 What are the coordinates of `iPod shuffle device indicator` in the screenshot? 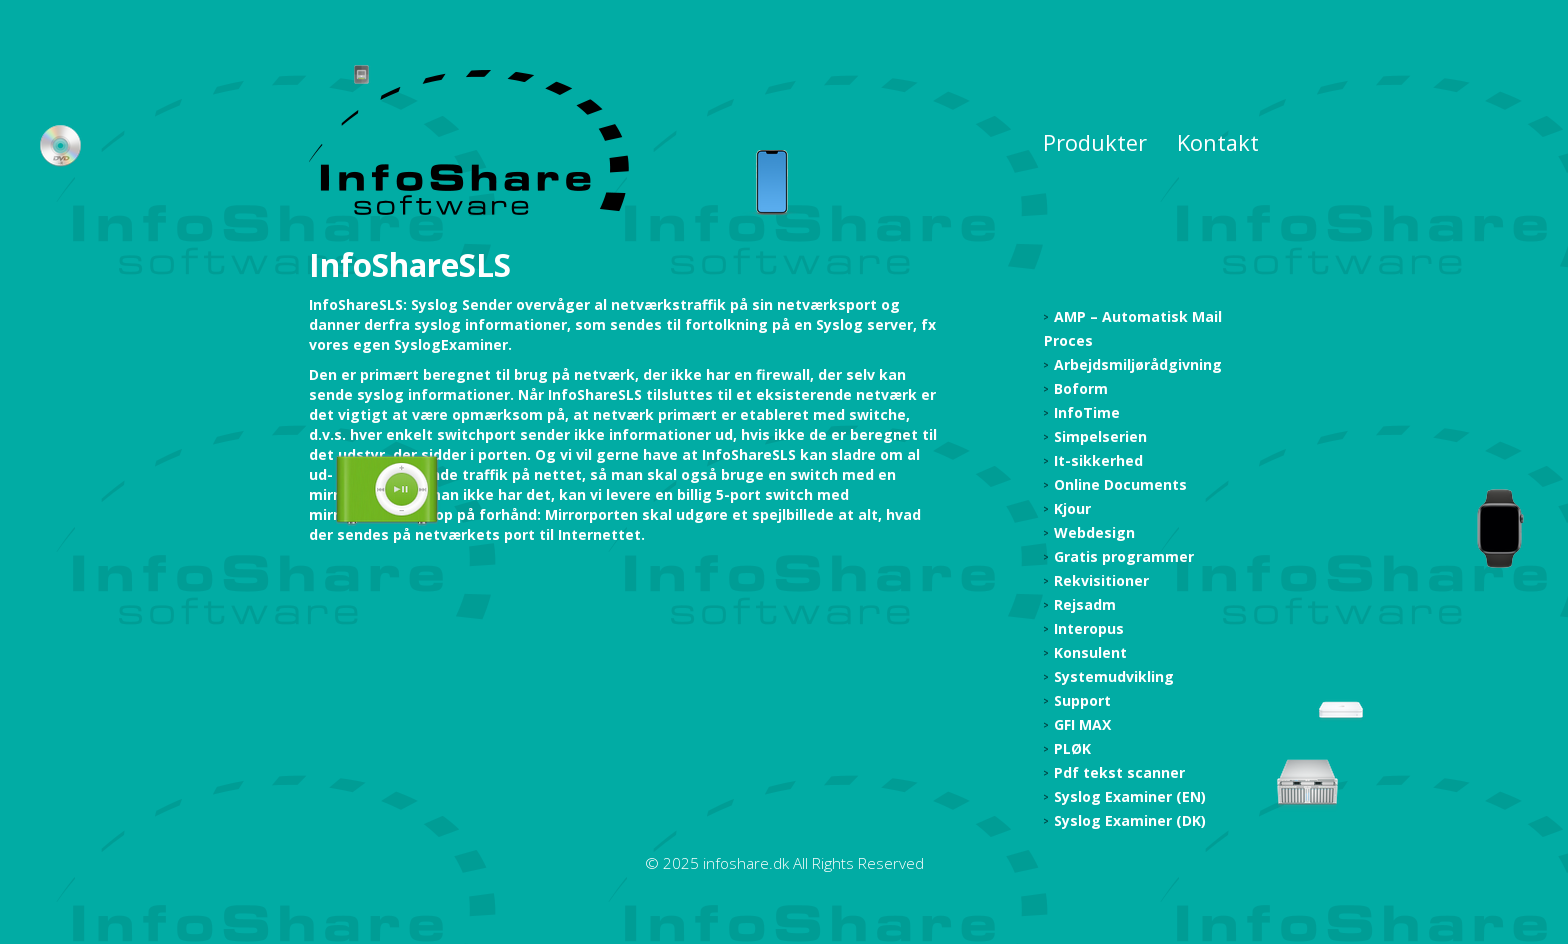 It's located at (387, 471).